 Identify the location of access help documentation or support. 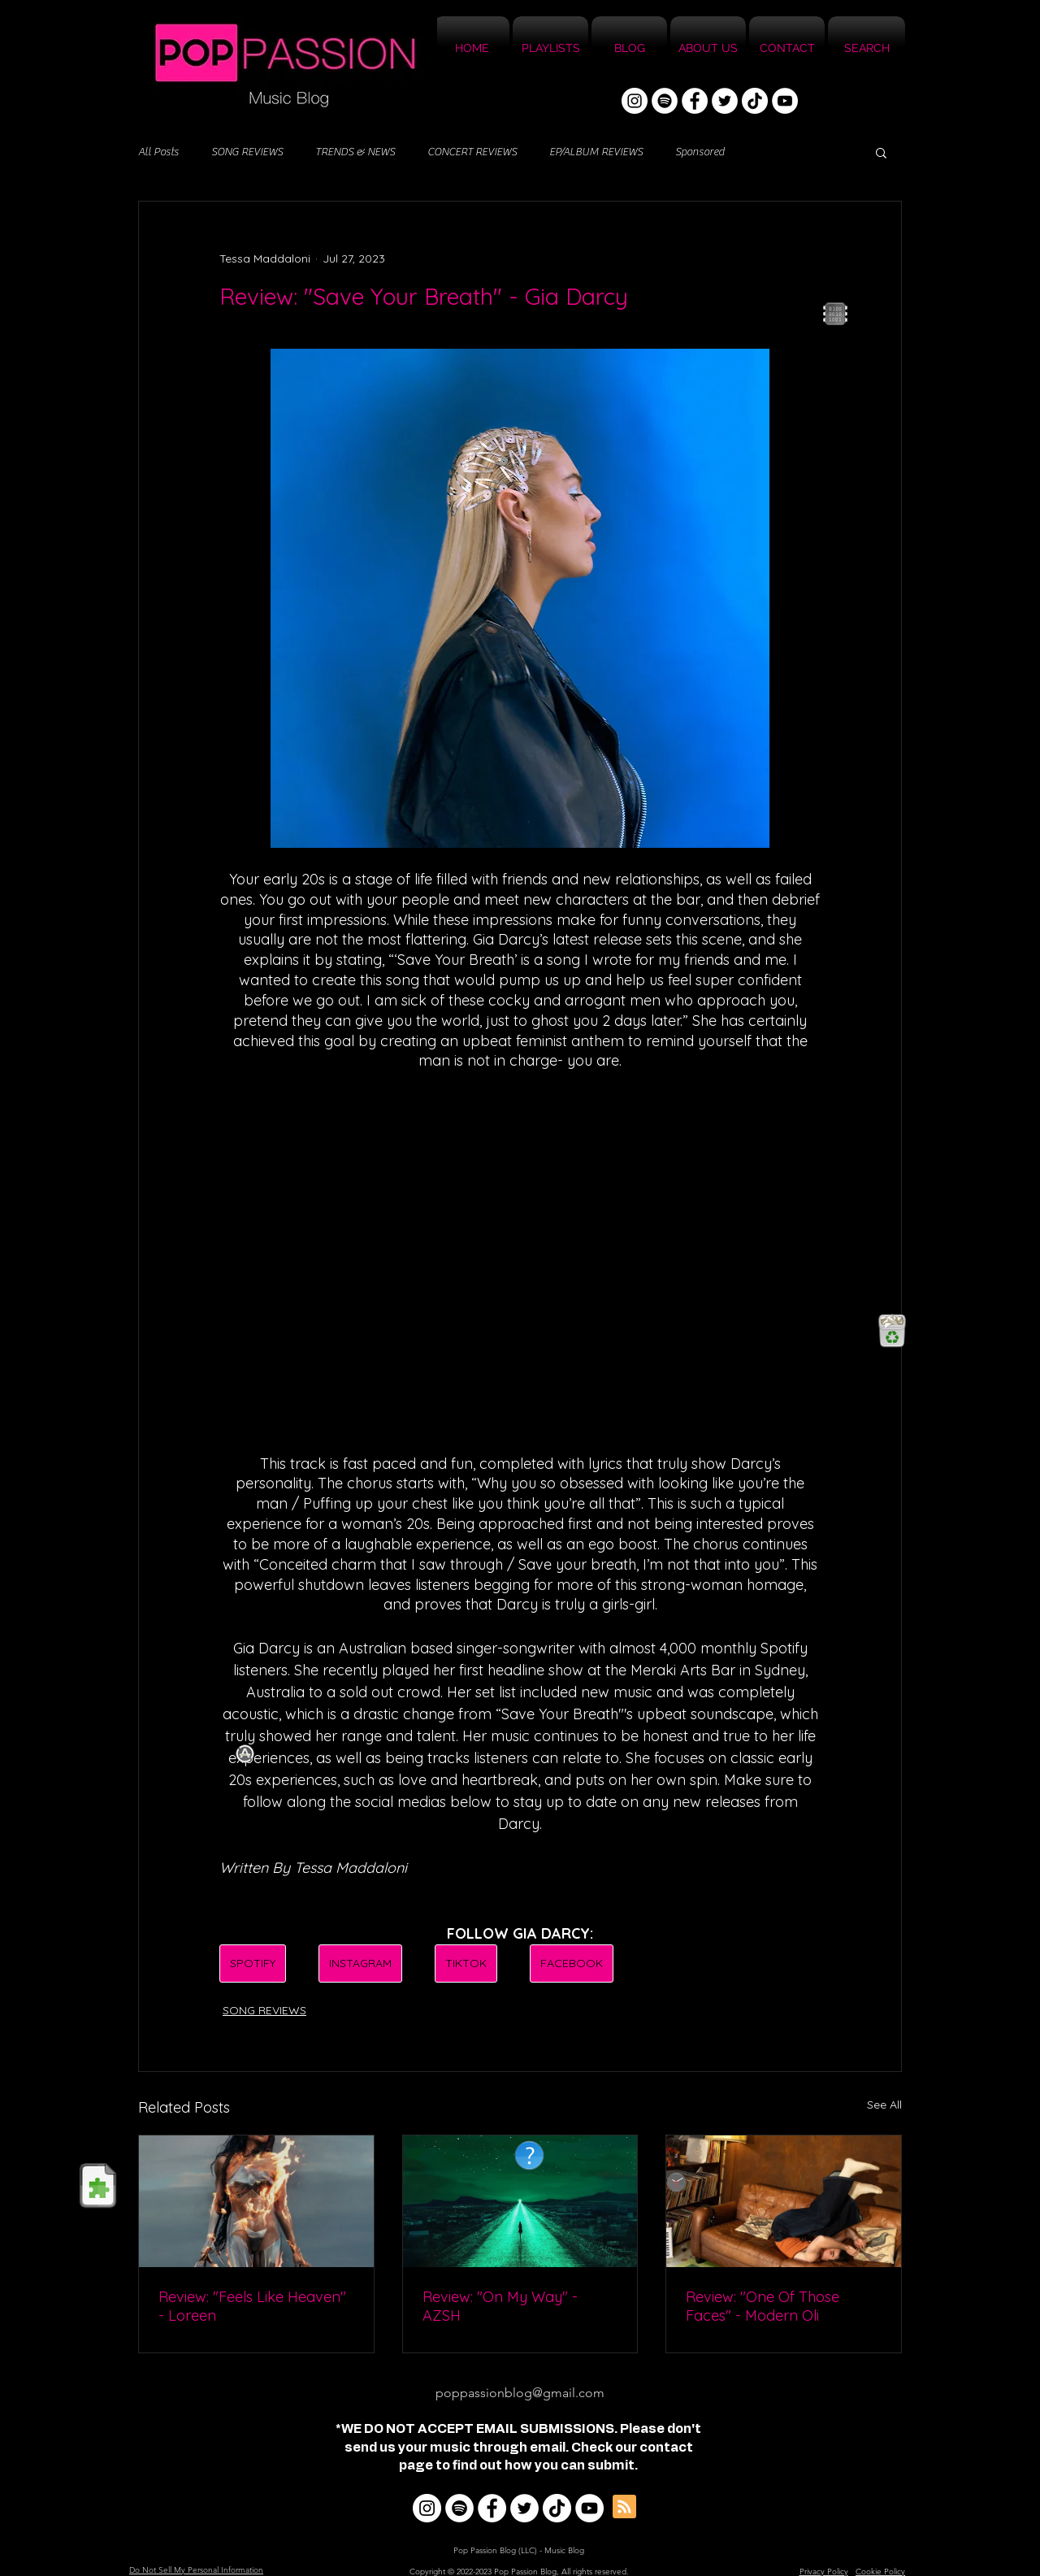
(529, 2155).